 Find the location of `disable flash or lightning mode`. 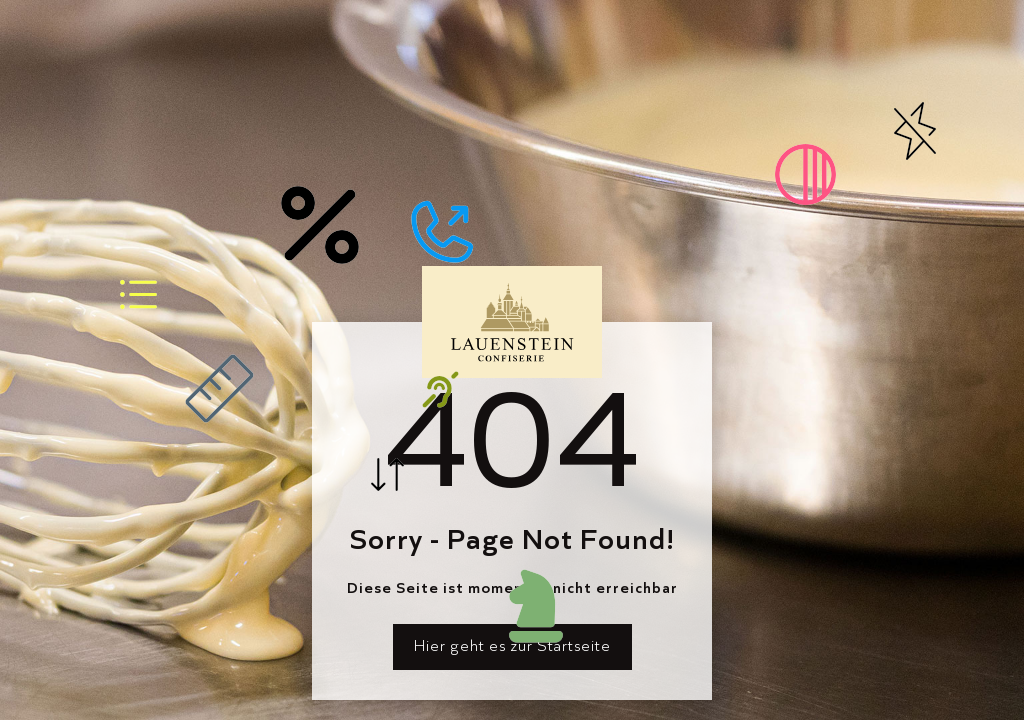

disable flash or lightning mode is located at coordinates (915, 131).